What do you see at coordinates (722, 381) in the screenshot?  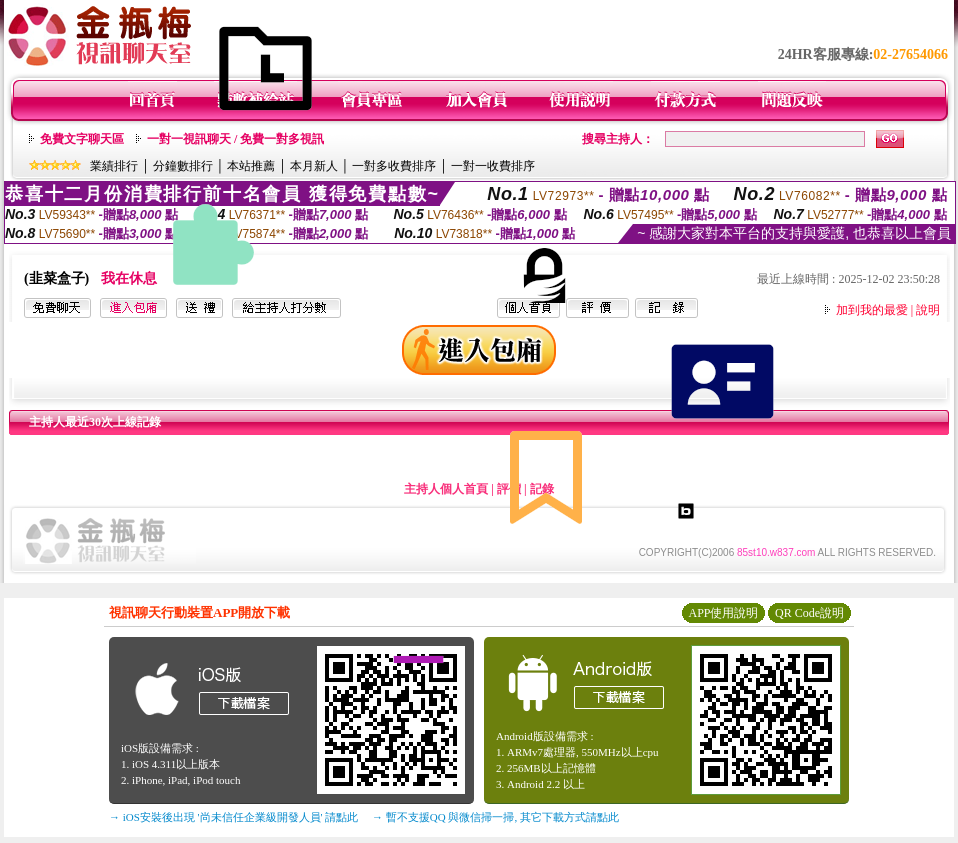 I see `view your profile or identification details` at bounding box center [722, 381].